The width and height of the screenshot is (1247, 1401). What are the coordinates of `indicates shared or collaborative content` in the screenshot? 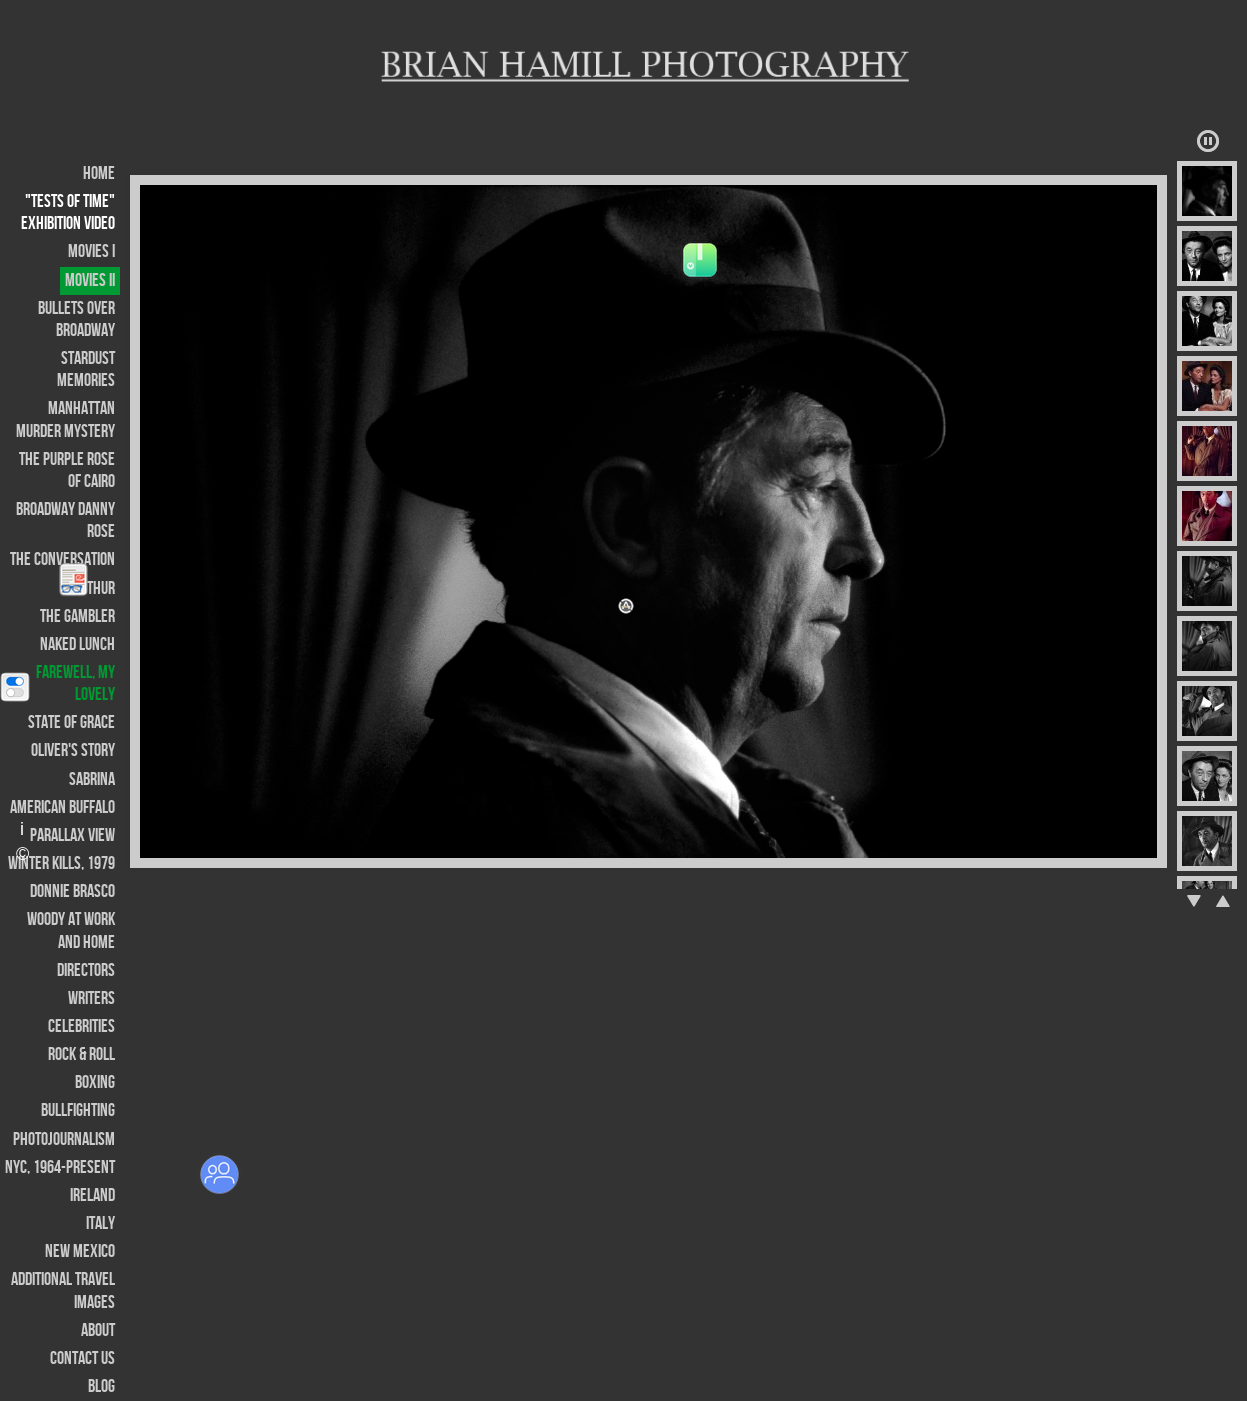 It's located at (219, 1174).